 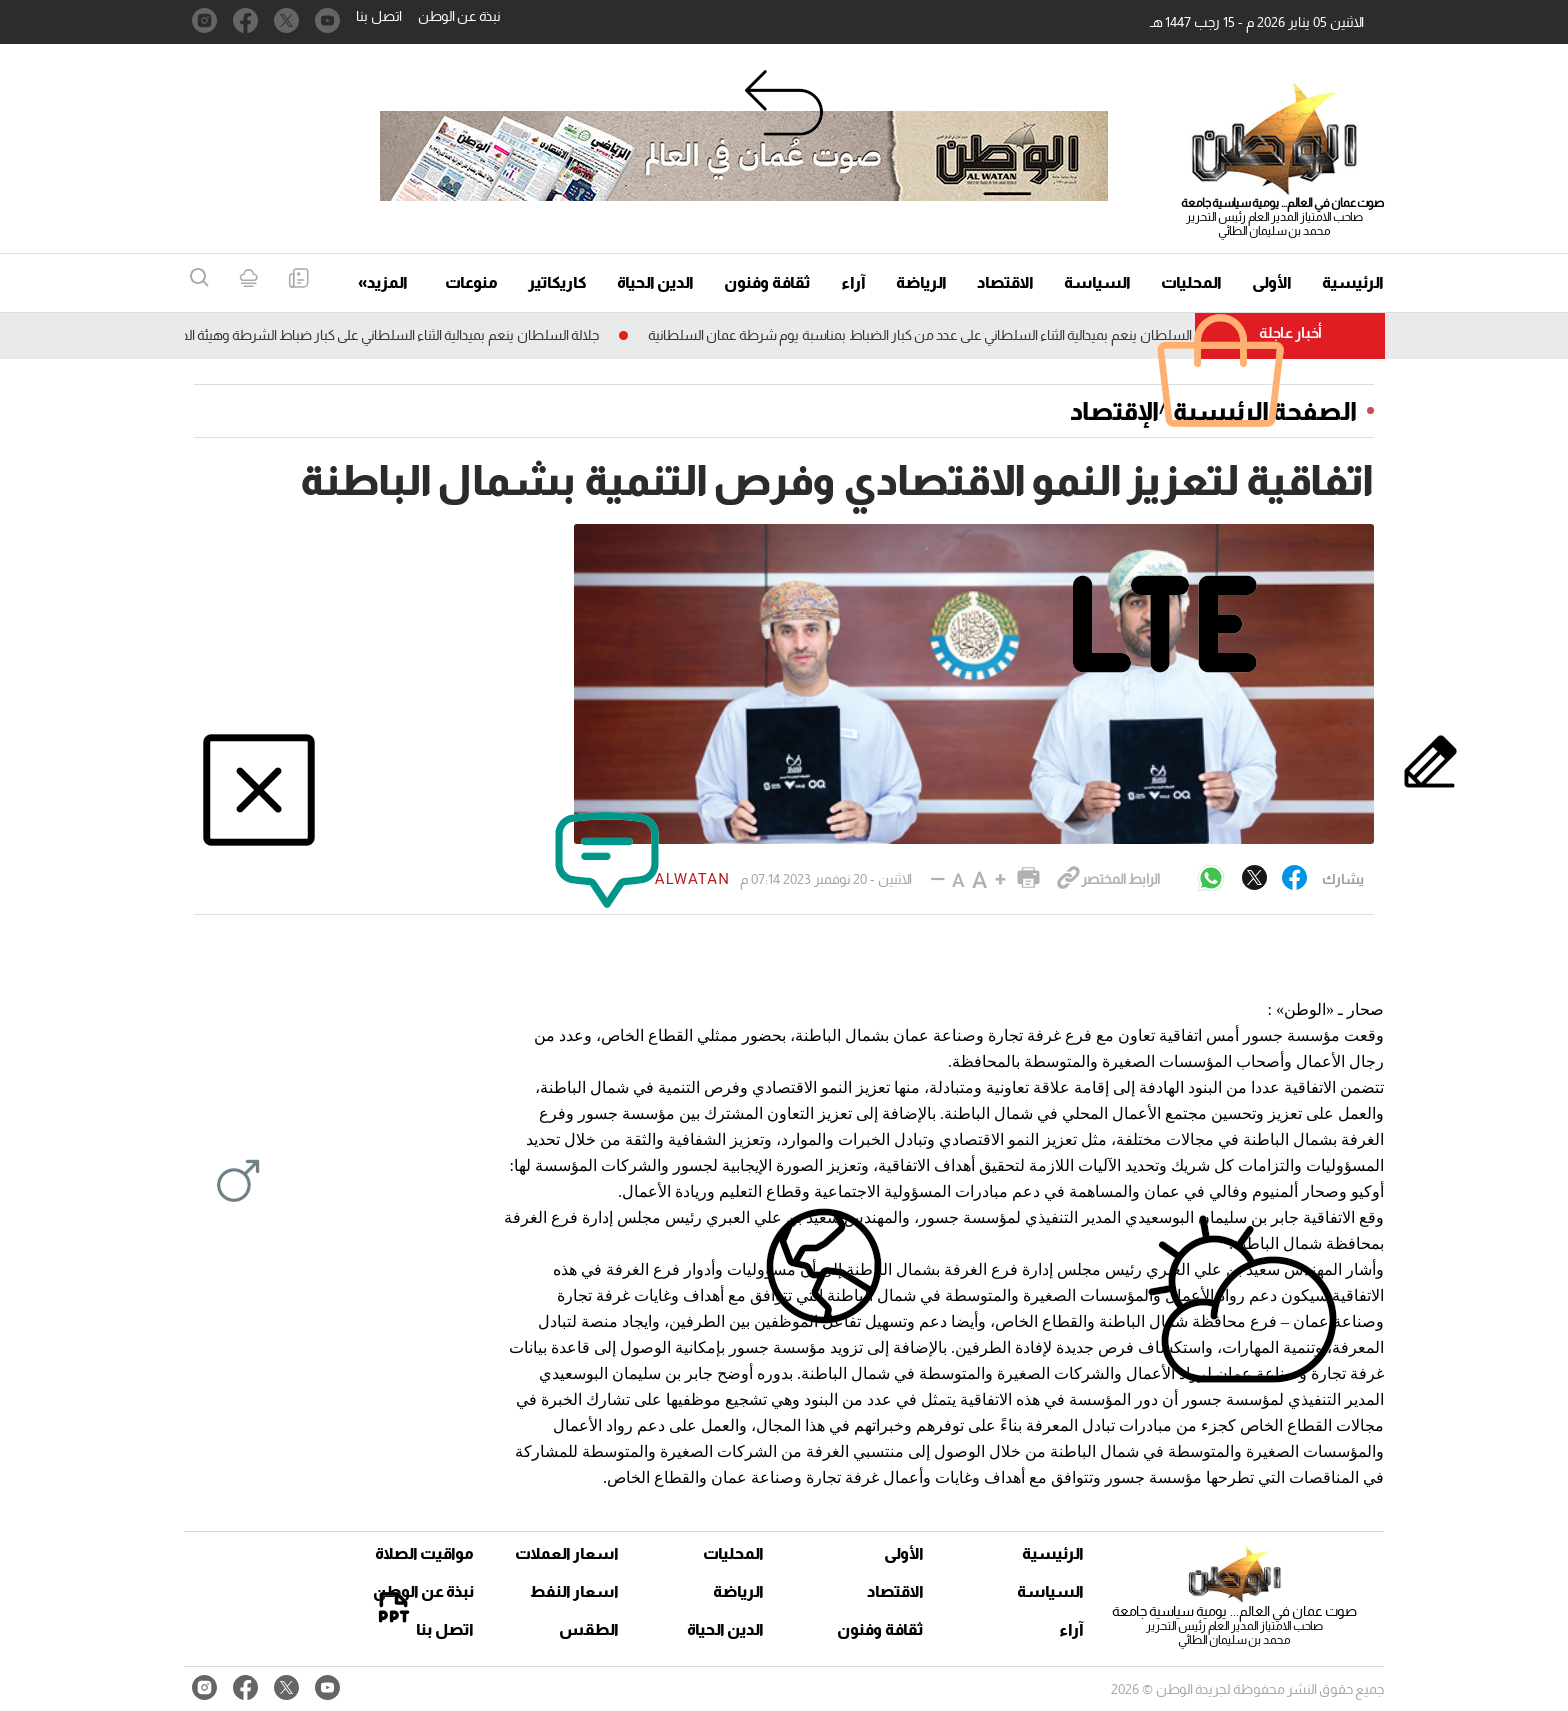 I want to click on edit or modify content, so click(x=1429, y=762).